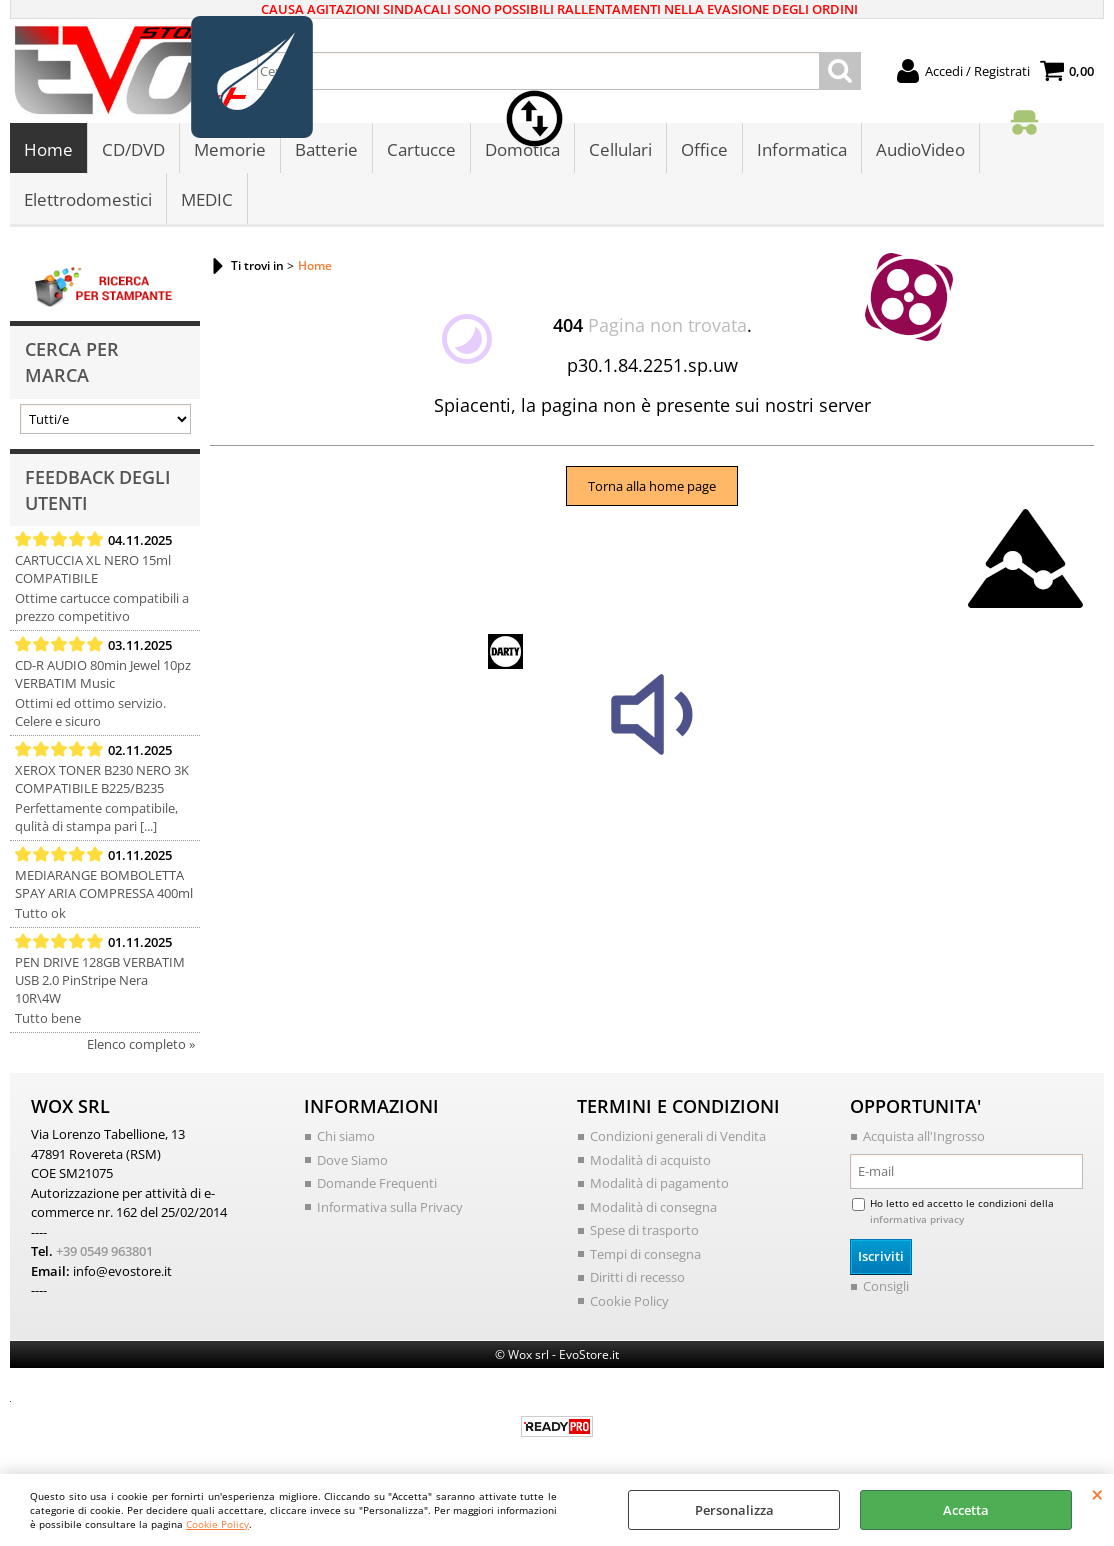  What do you see at coordinates (534, 118) in the screenshot?
I see `swap or exchange currency` at bounding box center [534, 118].